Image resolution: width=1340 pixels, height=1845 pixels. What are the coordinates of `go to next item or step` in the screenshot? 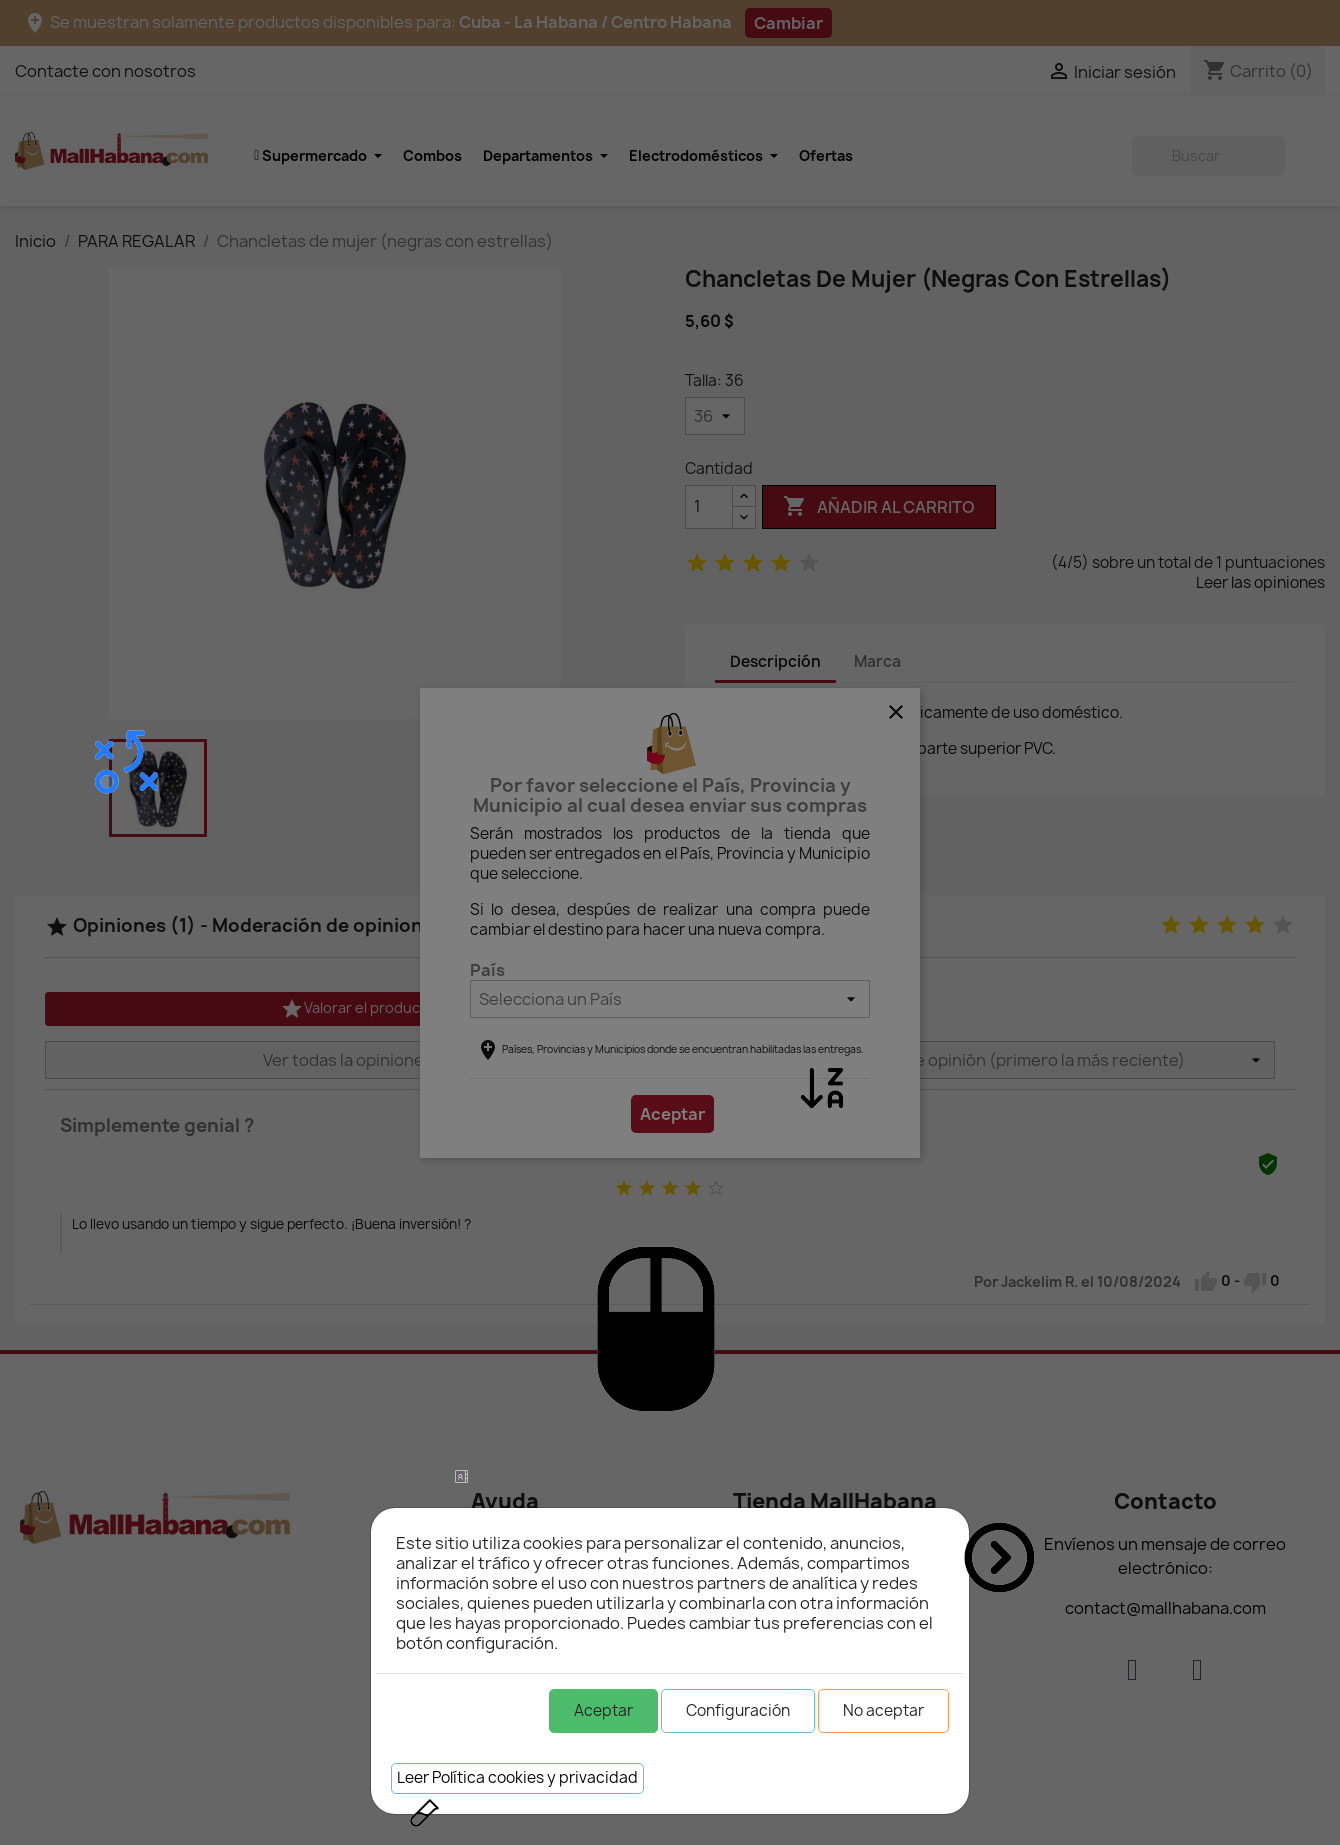 It's located at (999, 1557).